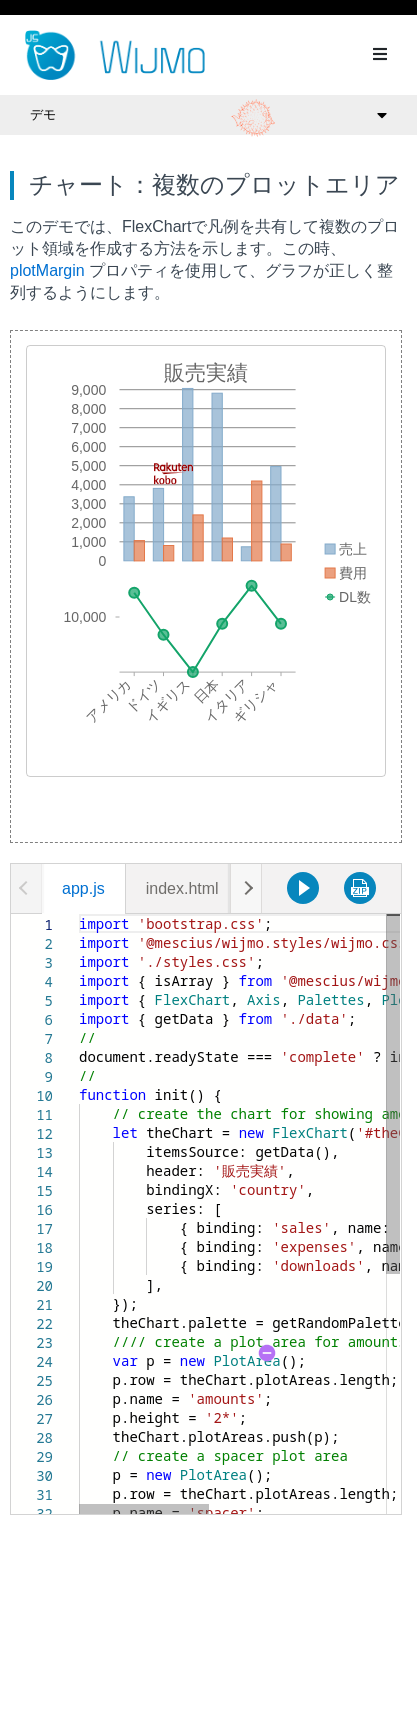  I want to click on open the Rakuten Kobo e-reader app, so click(173, 473).